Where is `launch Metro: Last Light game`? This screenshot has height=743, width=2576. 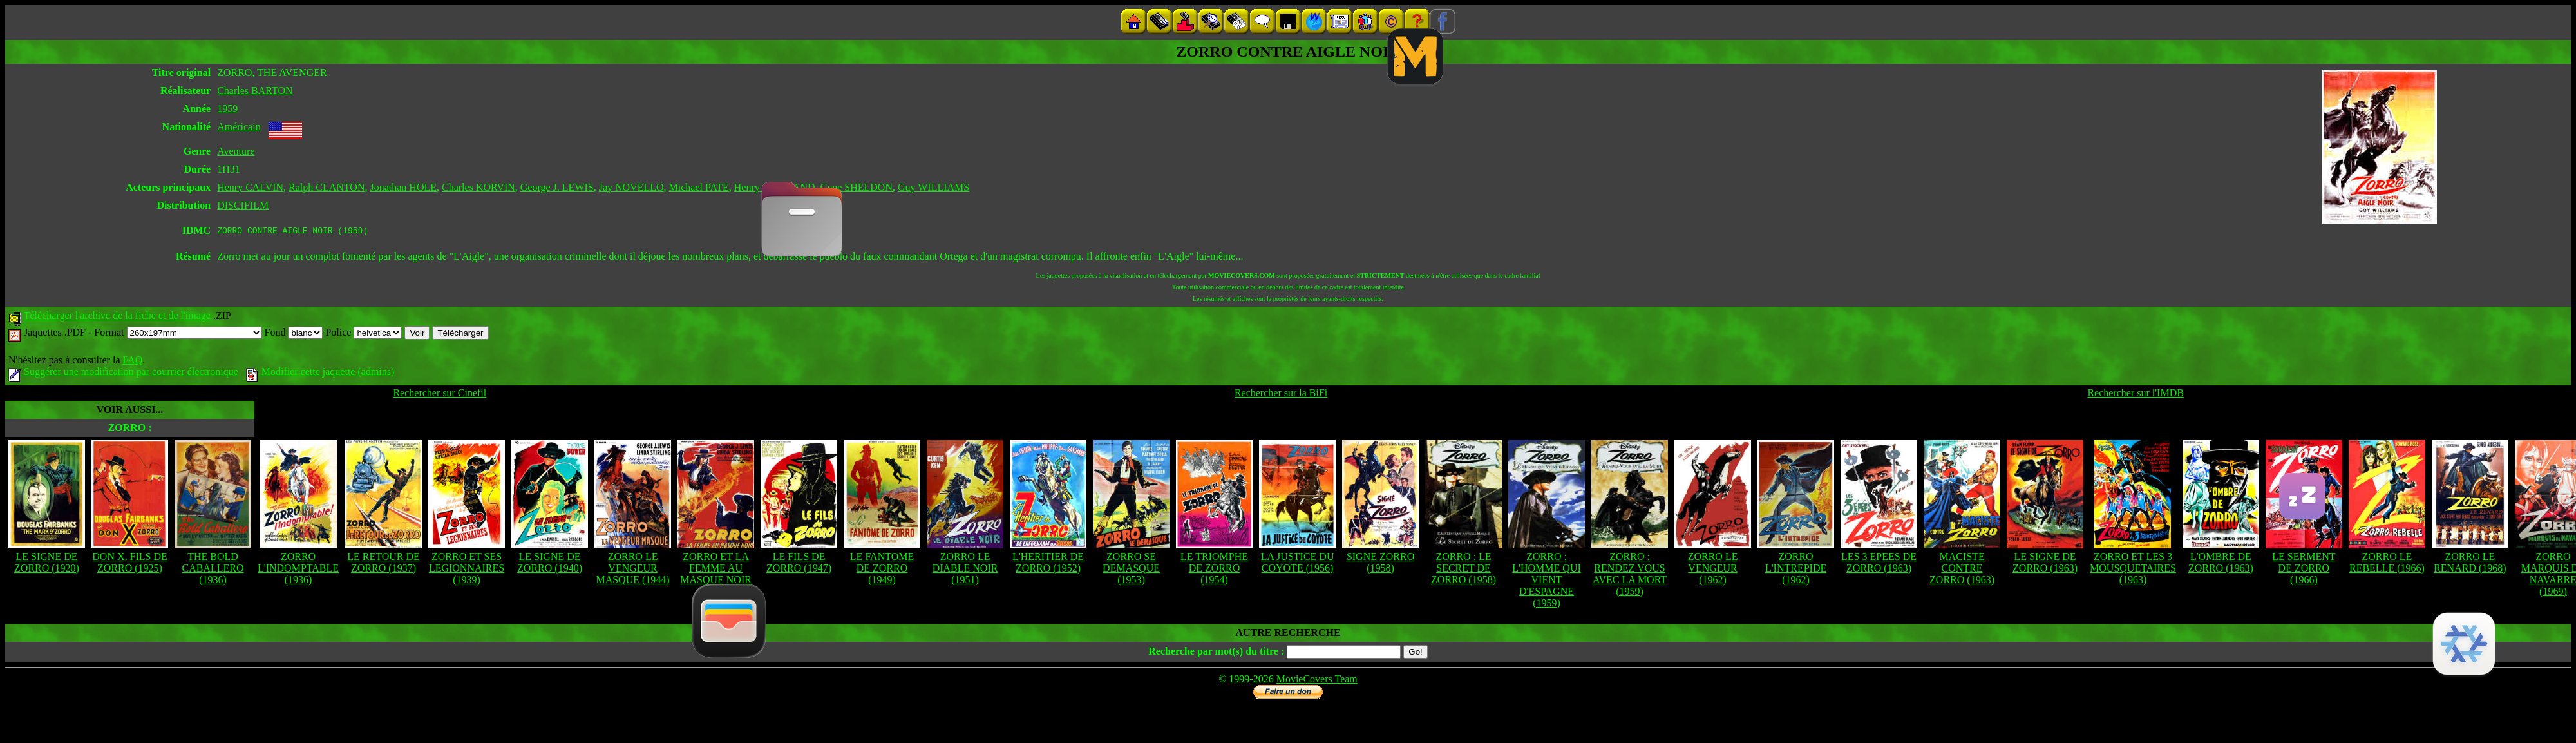
launch Metro: Last Light game is located at coordinates (1415, 56).